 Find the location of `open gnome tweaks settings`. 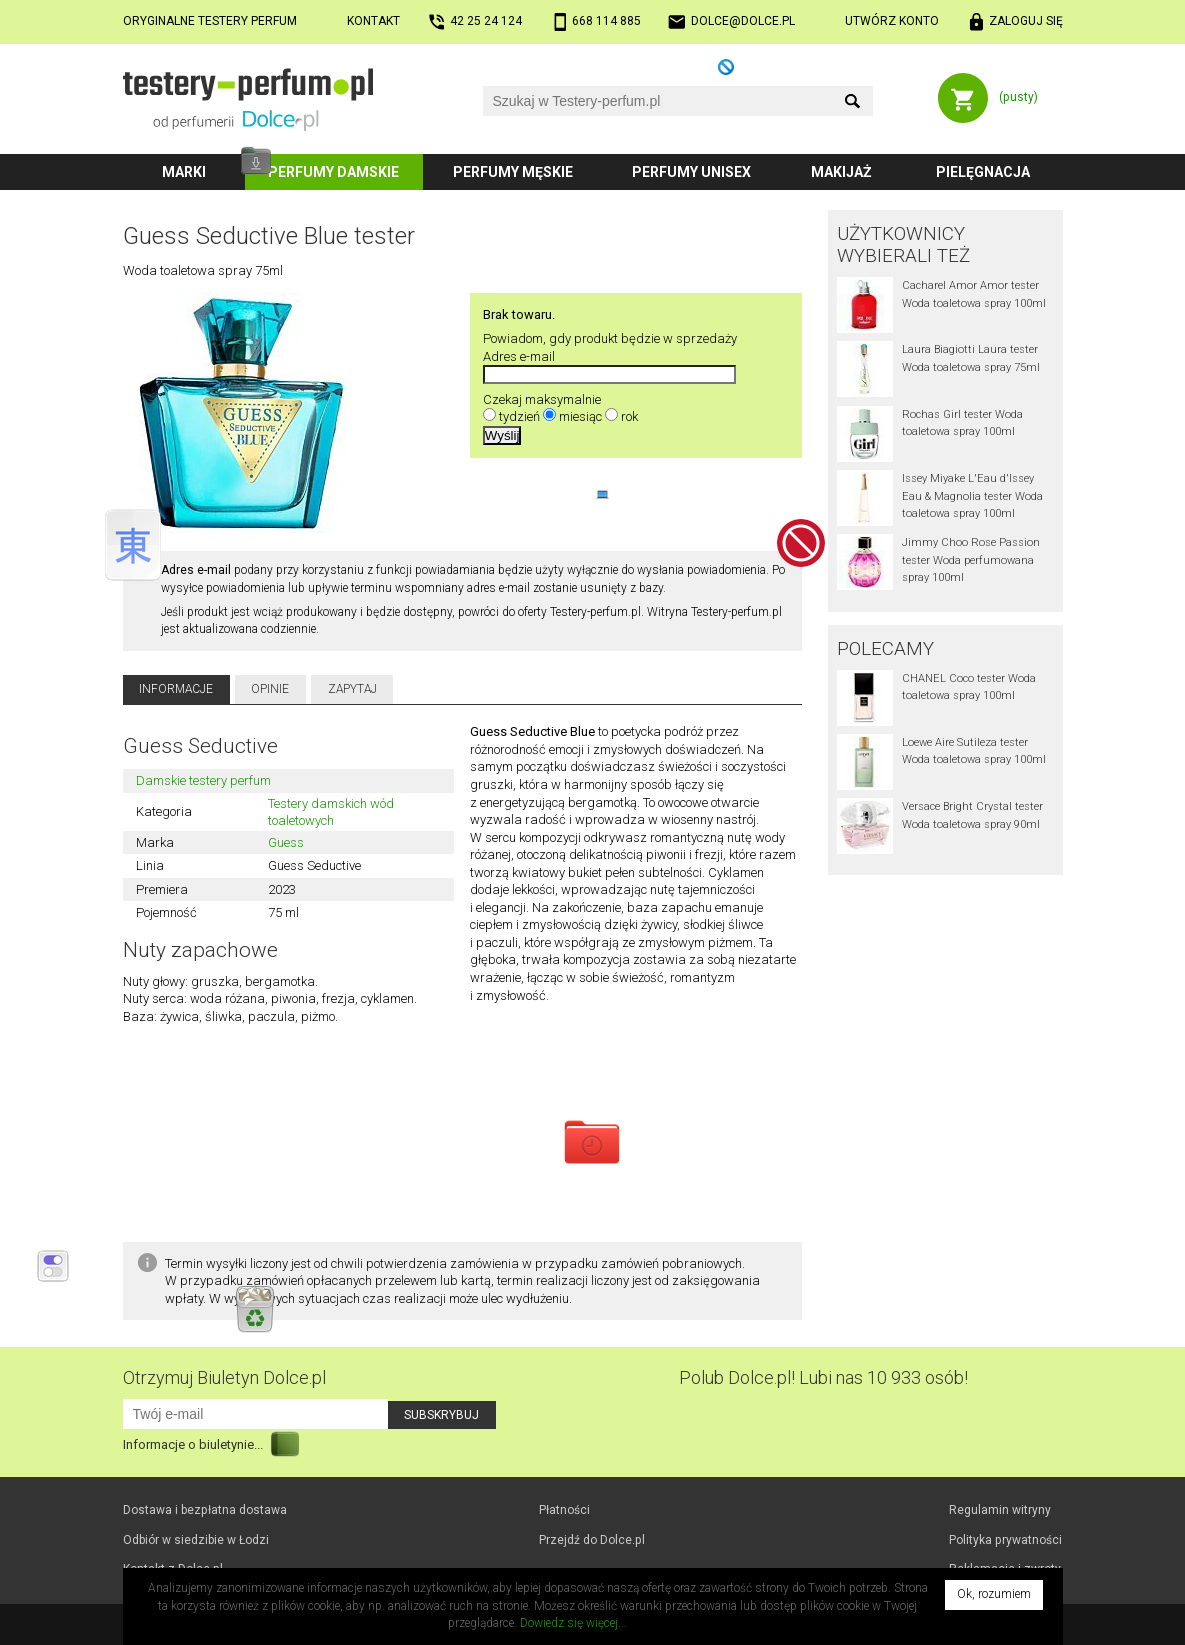

open gnome tweaks settings is located at coordinates (53, 1266).